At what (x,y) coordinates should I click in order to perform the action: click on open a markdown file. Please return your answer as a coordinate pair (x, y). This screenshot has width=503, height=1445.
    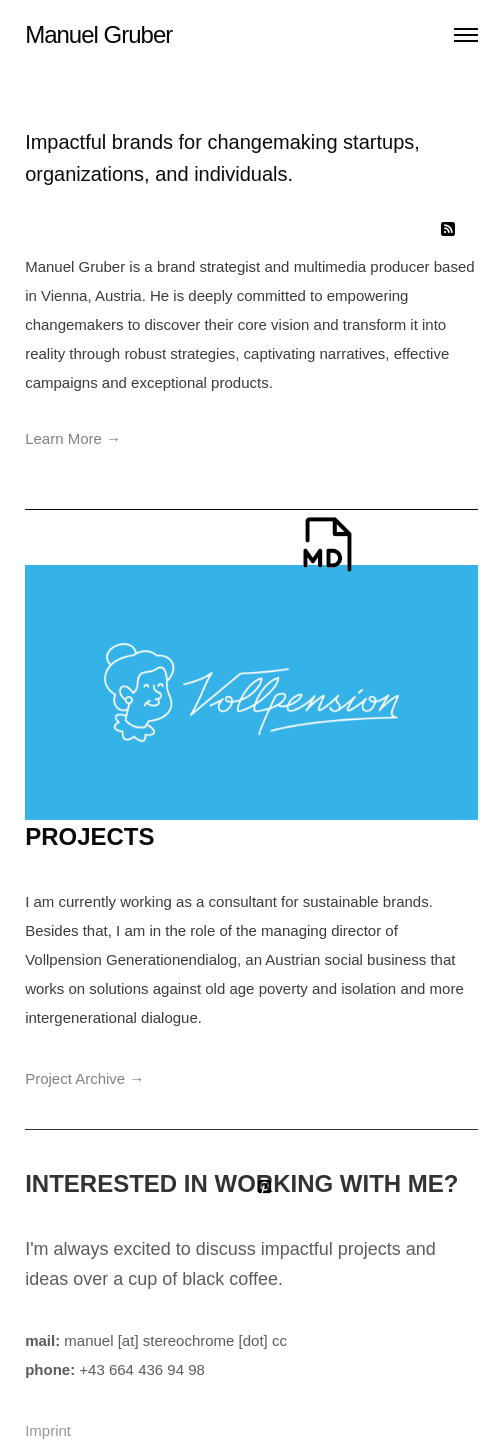
    Looking at the image, I should click on (328, 544).